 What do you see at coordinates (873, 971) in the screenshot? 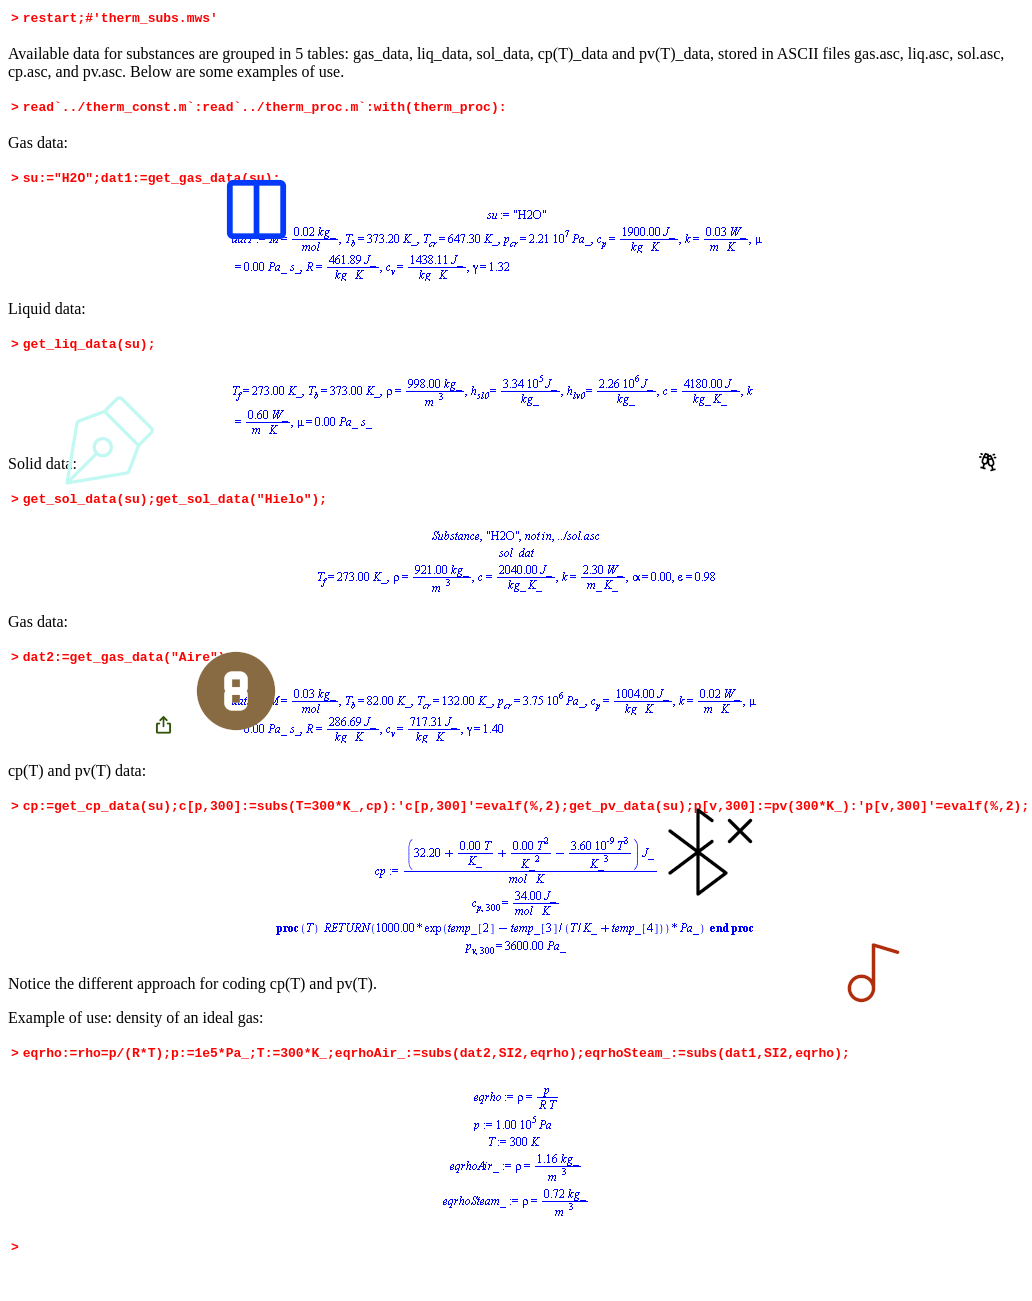
I see `play or access music` at bounding box center [873, 971].